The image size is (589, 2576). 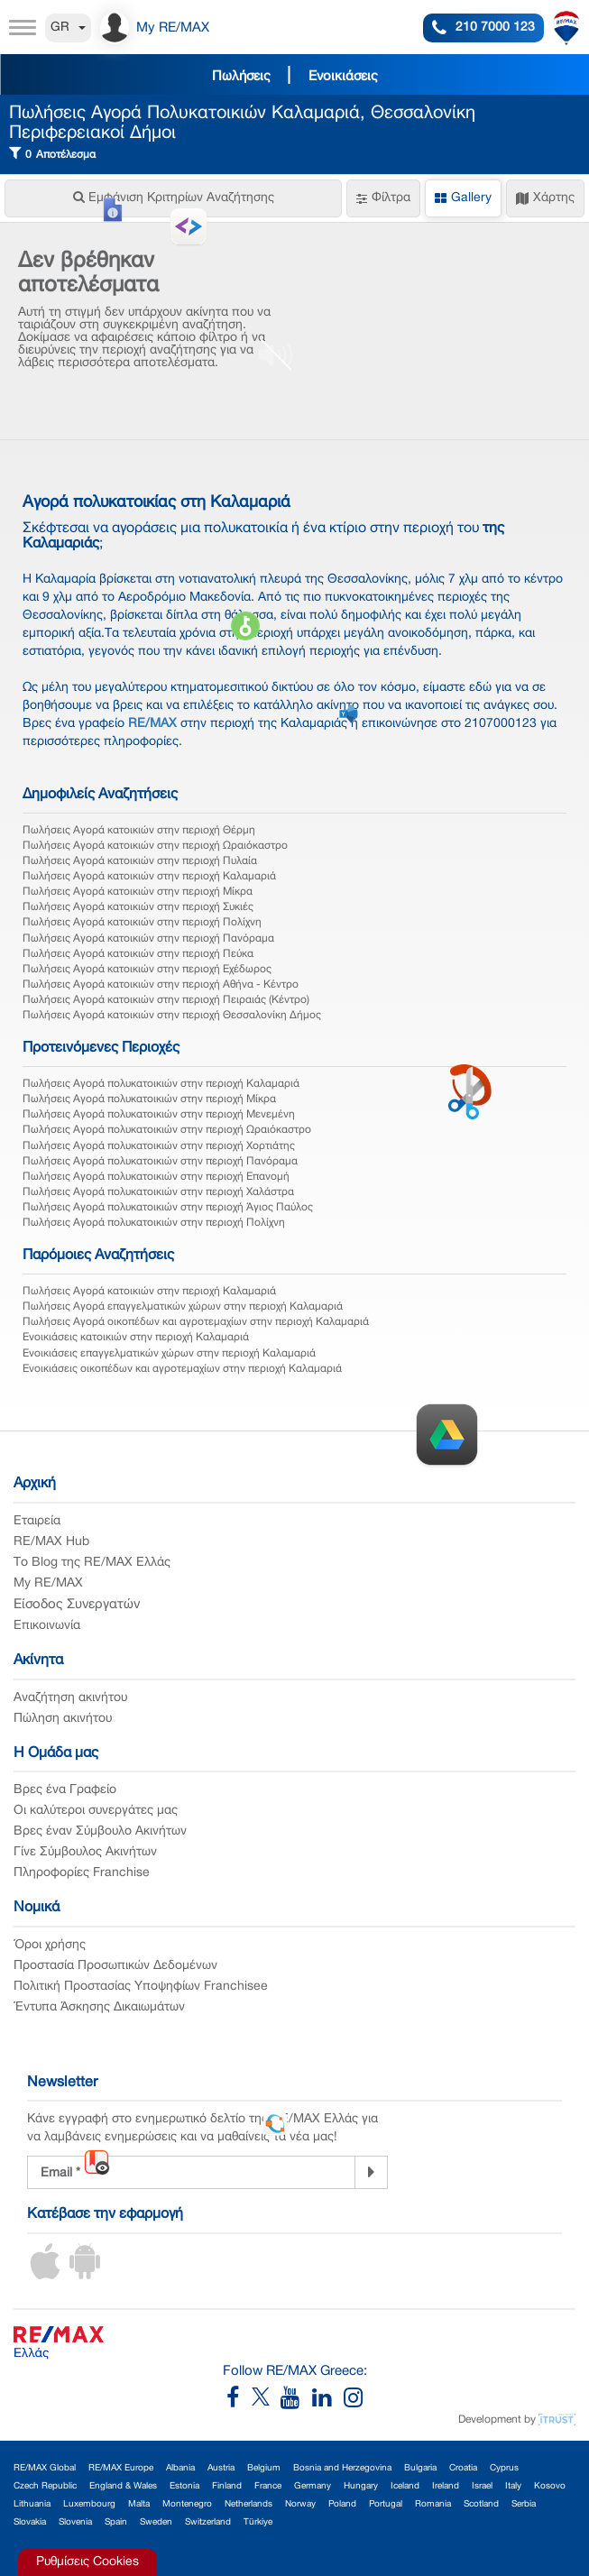 I want to click on open smartgit version control client, so click(x=189, y=226).